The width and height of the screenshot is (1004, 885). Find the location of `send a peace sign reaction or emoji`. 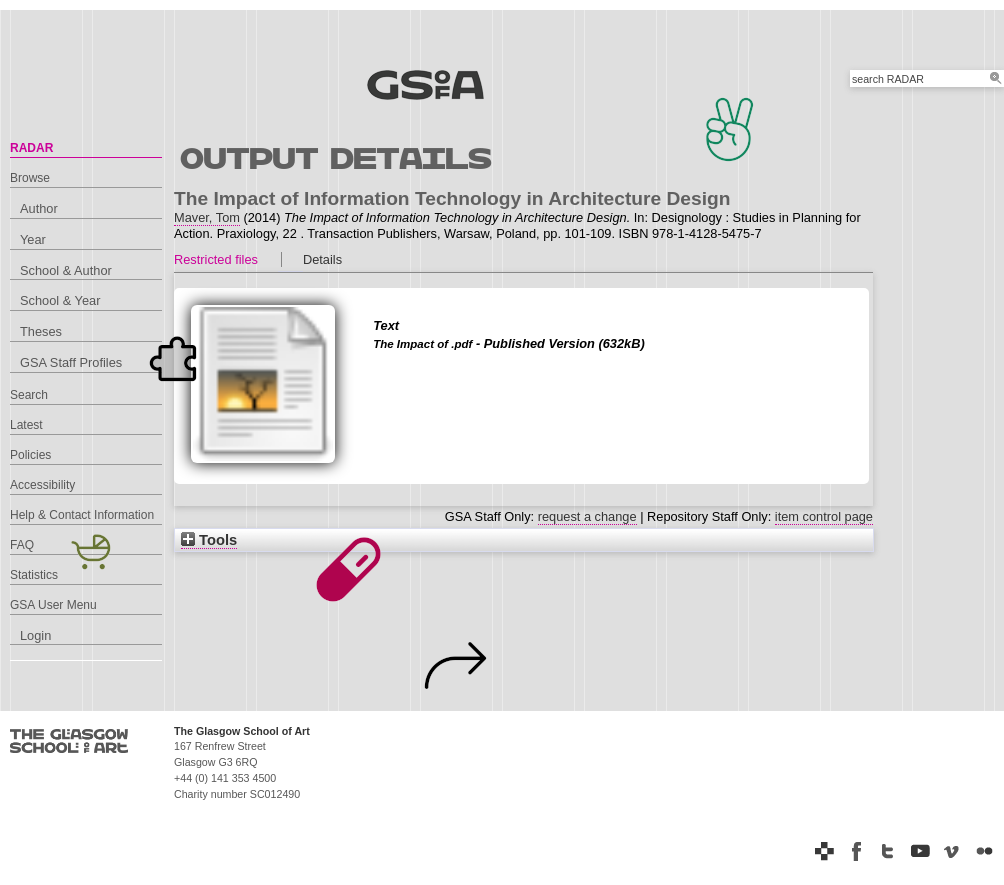

send a peace sign reaction or emoji is located at coordinates (728, 129).